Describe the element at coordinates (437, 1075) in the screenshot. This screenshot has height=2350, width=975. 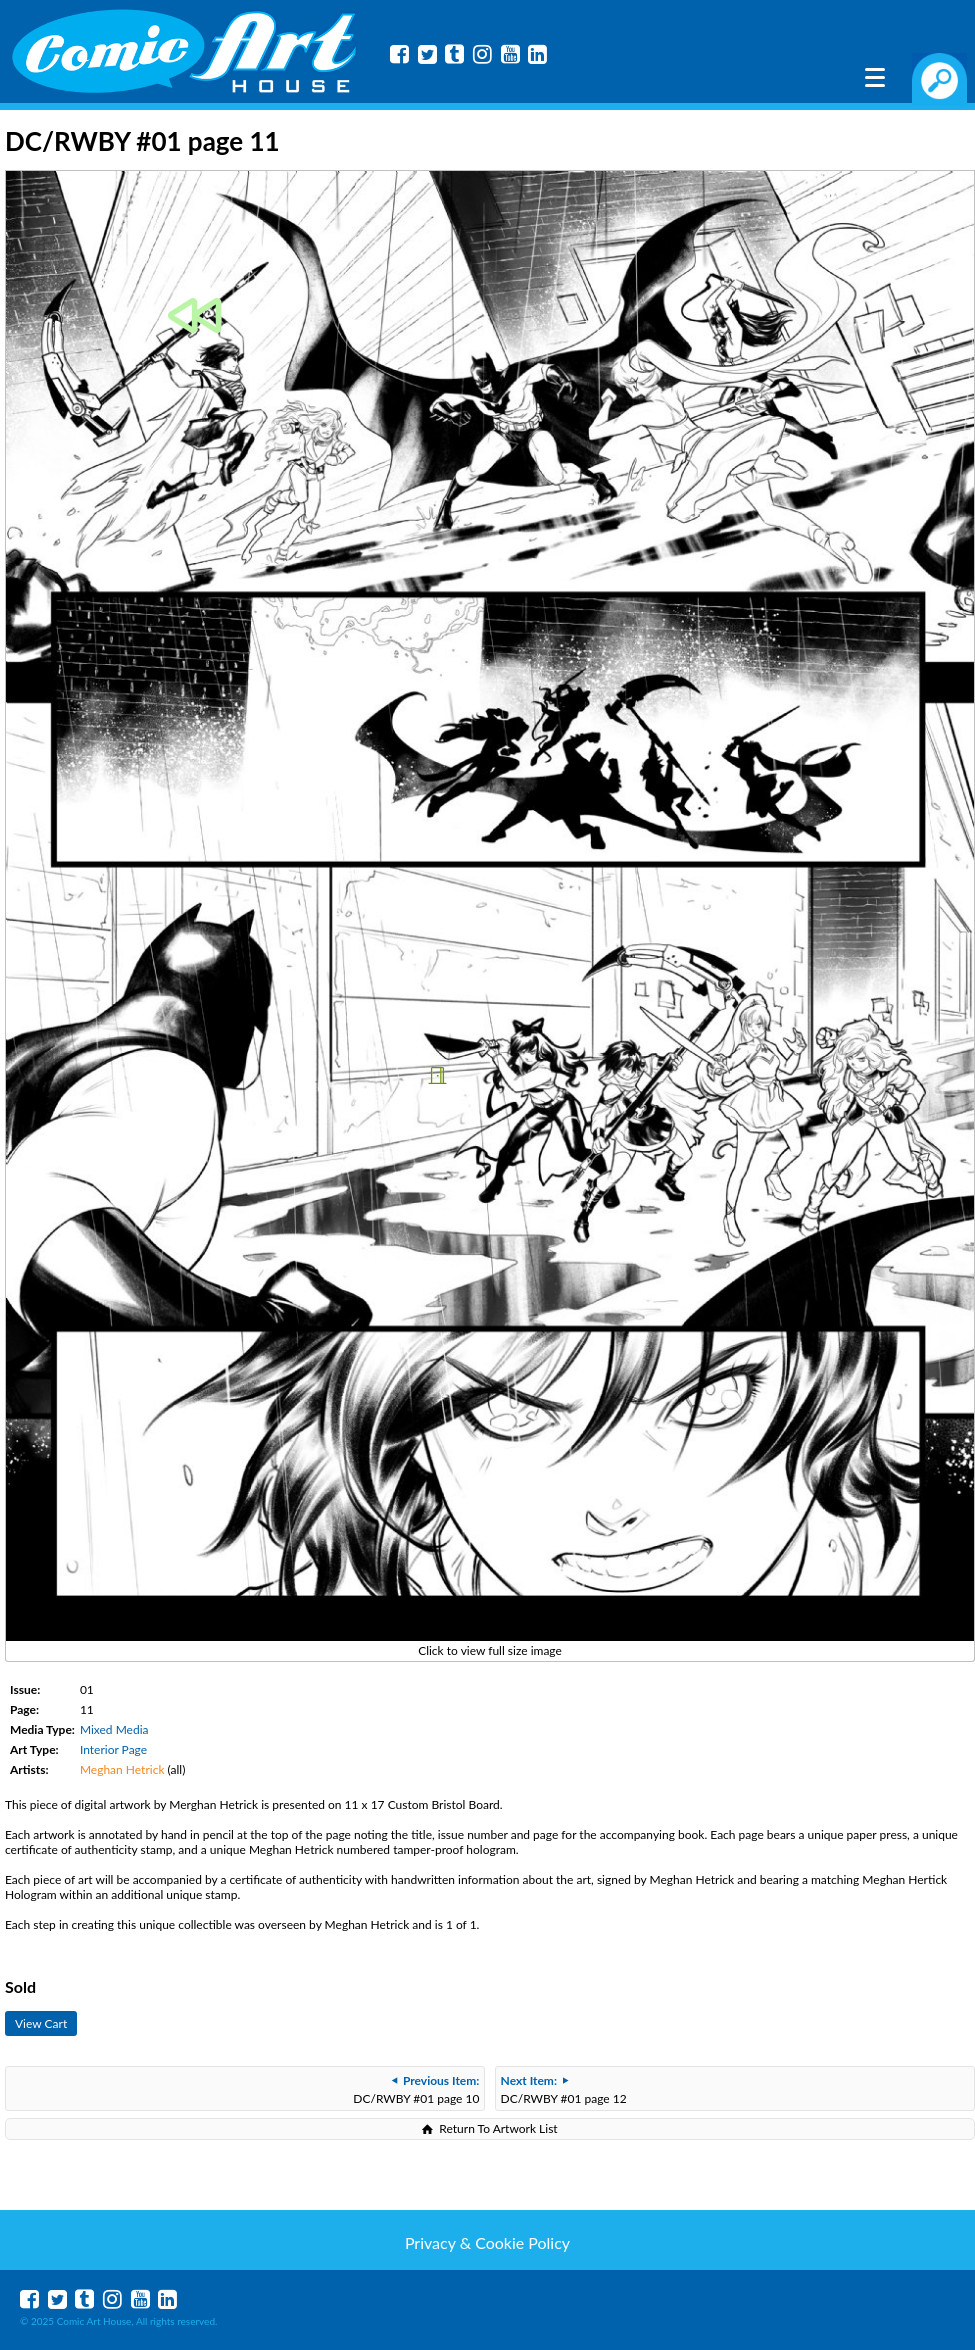
I see `log out or exit the current session` at that location.